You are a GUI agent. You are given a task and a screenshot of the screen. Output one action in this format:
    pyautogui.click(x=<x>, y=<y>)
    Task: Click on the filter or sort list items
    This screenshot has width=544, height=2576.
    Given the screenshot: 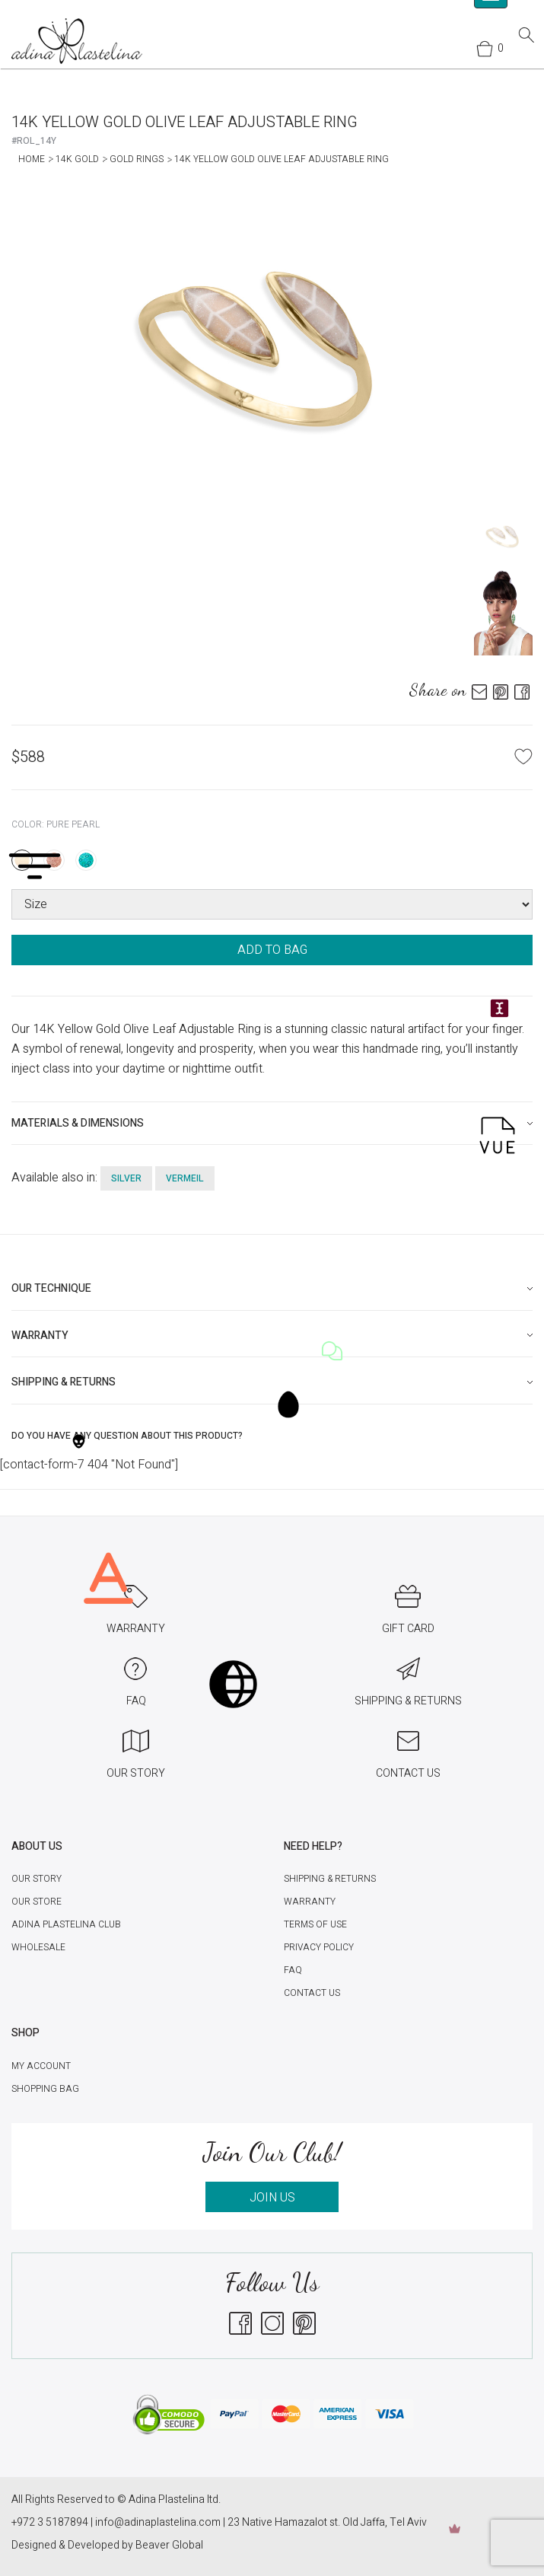 What is the action you would take?
    pyautogui.click(x=34, y=864)
    